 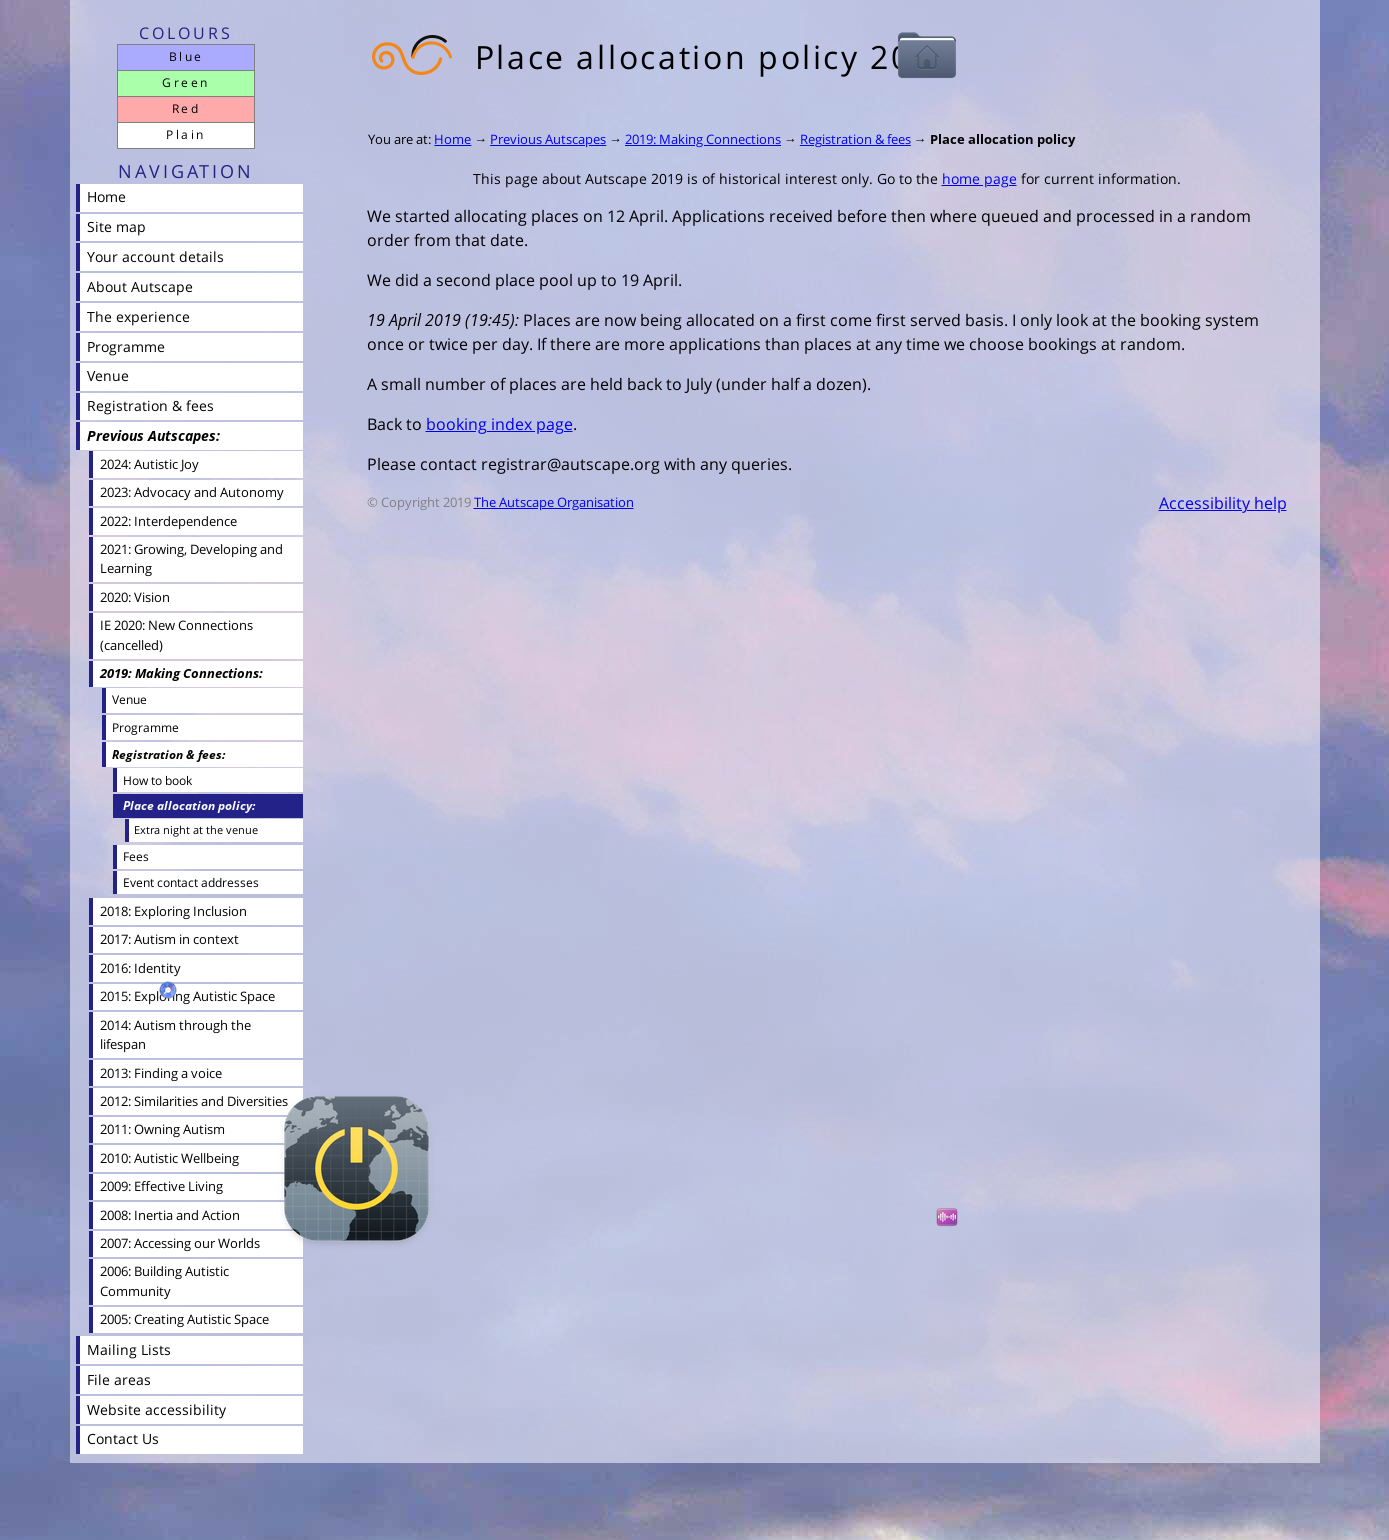 What do you see at coordinates (947, 1217) in the screenshot?
I see `open the audio recorder app` at bounding box center [947, 1217].